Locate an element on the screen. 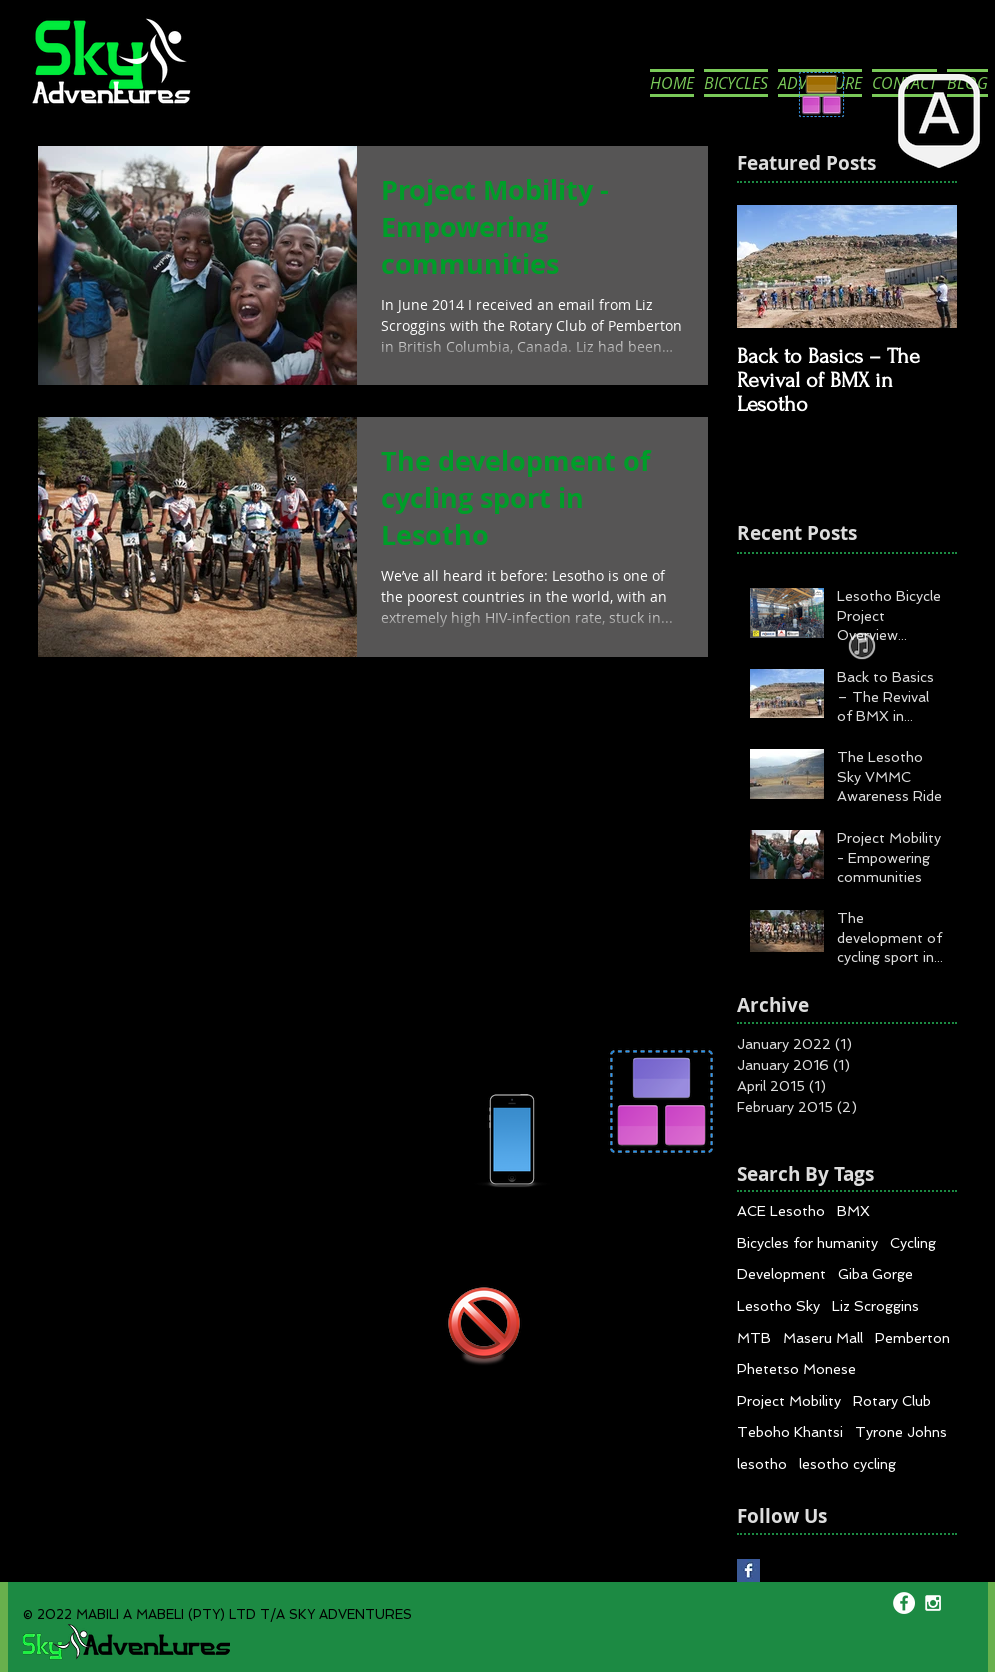 The image size is (995, 1672). indicates a connected iPhone 5c device is located at coordinates (512, 1141).